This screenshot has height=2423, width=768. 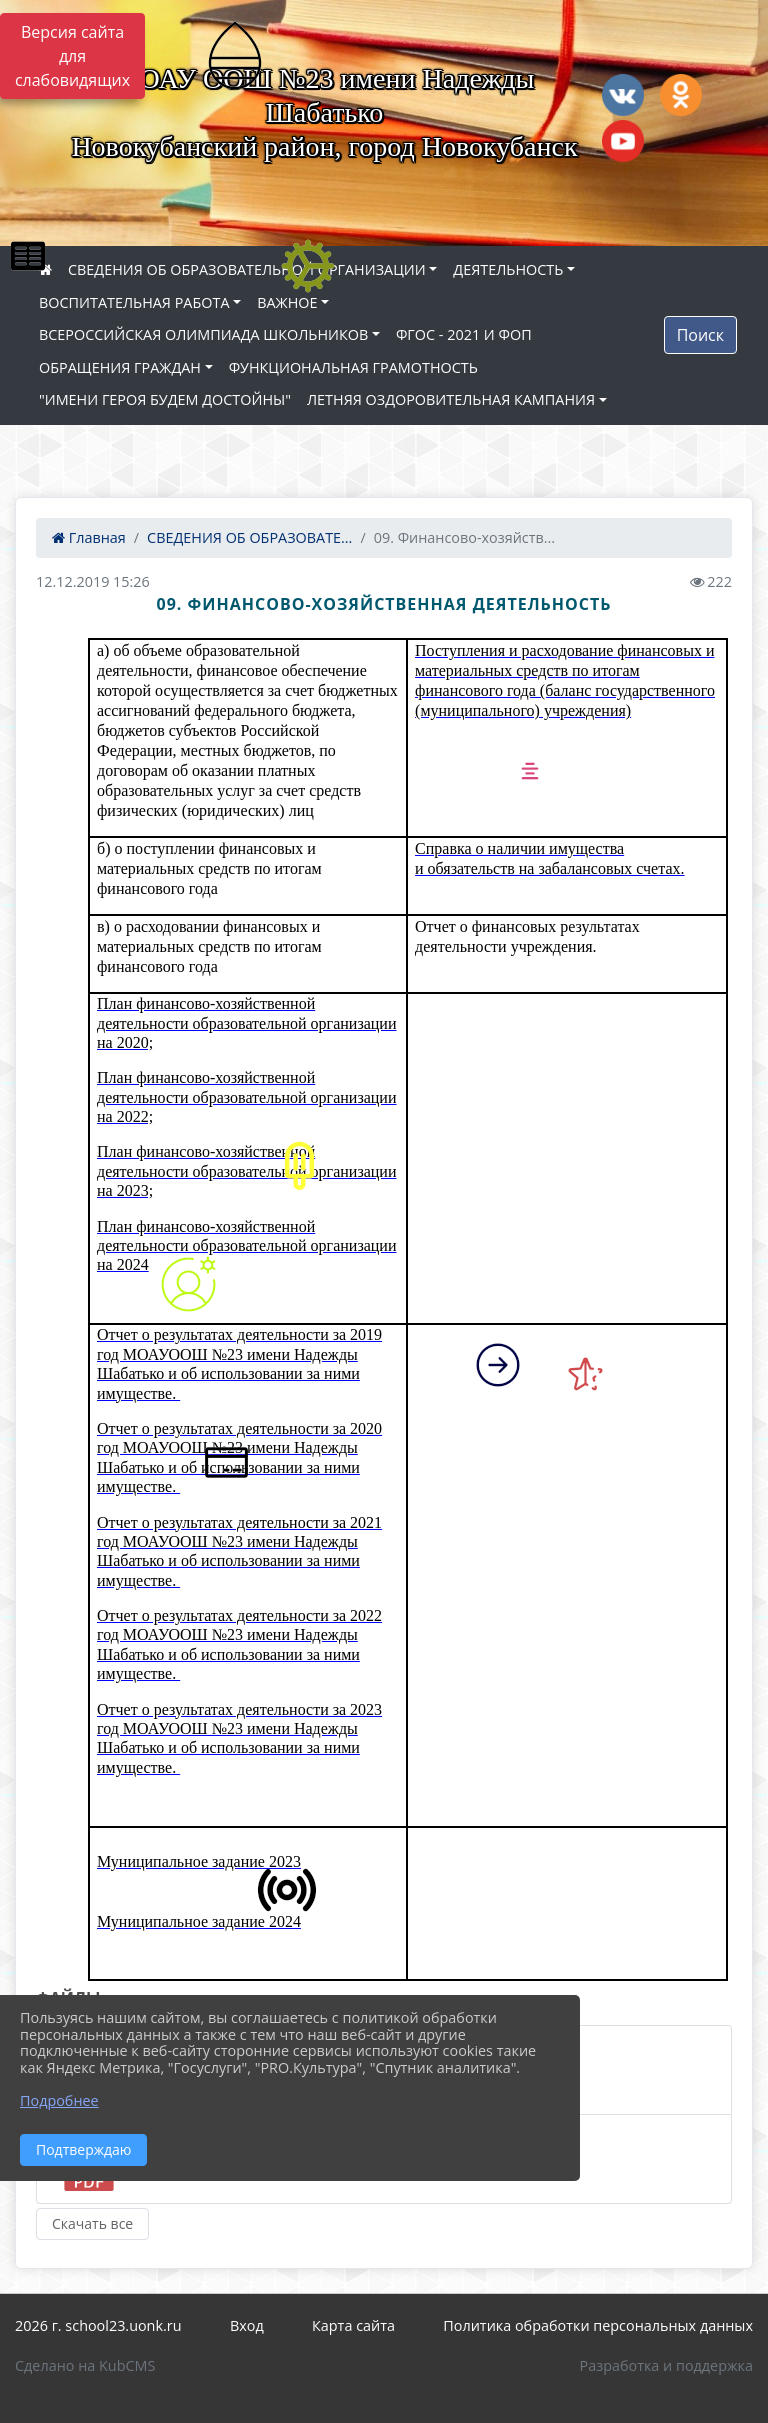 What do you see at coordinates (235, 58) in the screenshot?
I see `indicates partial fill level or liquid amount` at bounding box center [235, 58].